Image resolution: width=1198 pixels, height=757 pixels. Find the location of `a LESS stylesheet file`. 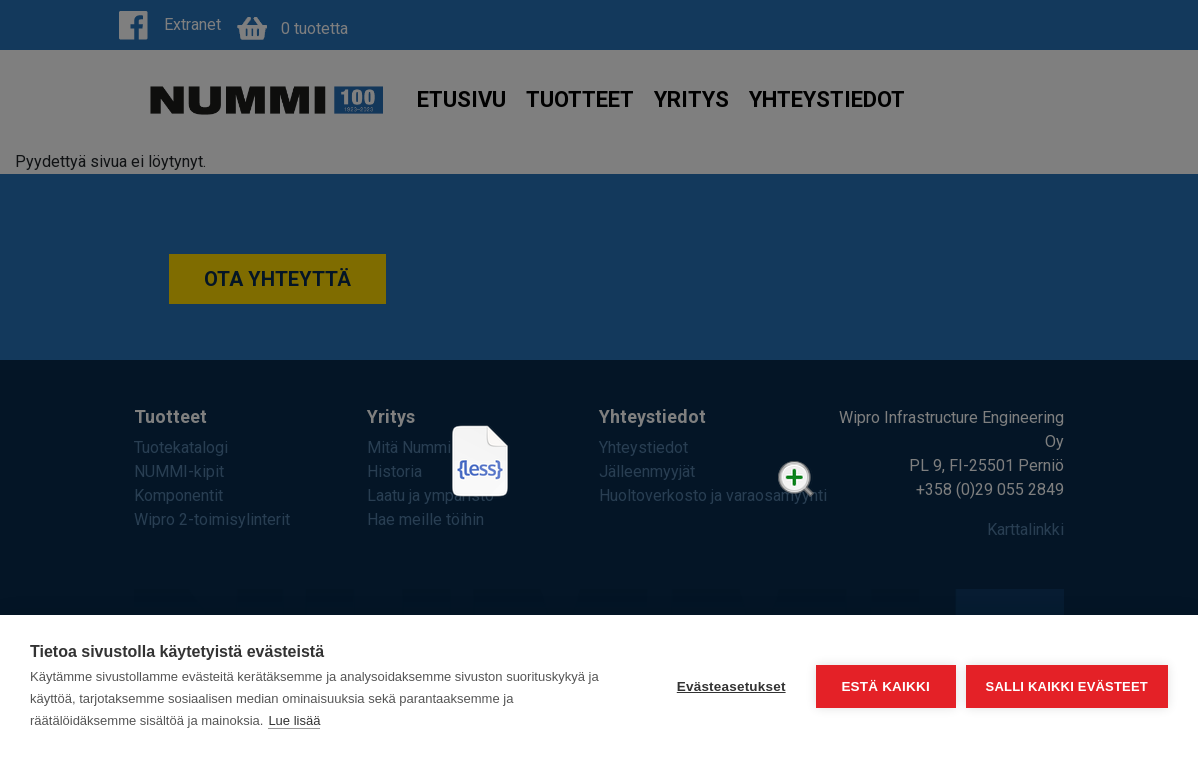

a LESS stylesheet file is located at coordinates (480, 461).